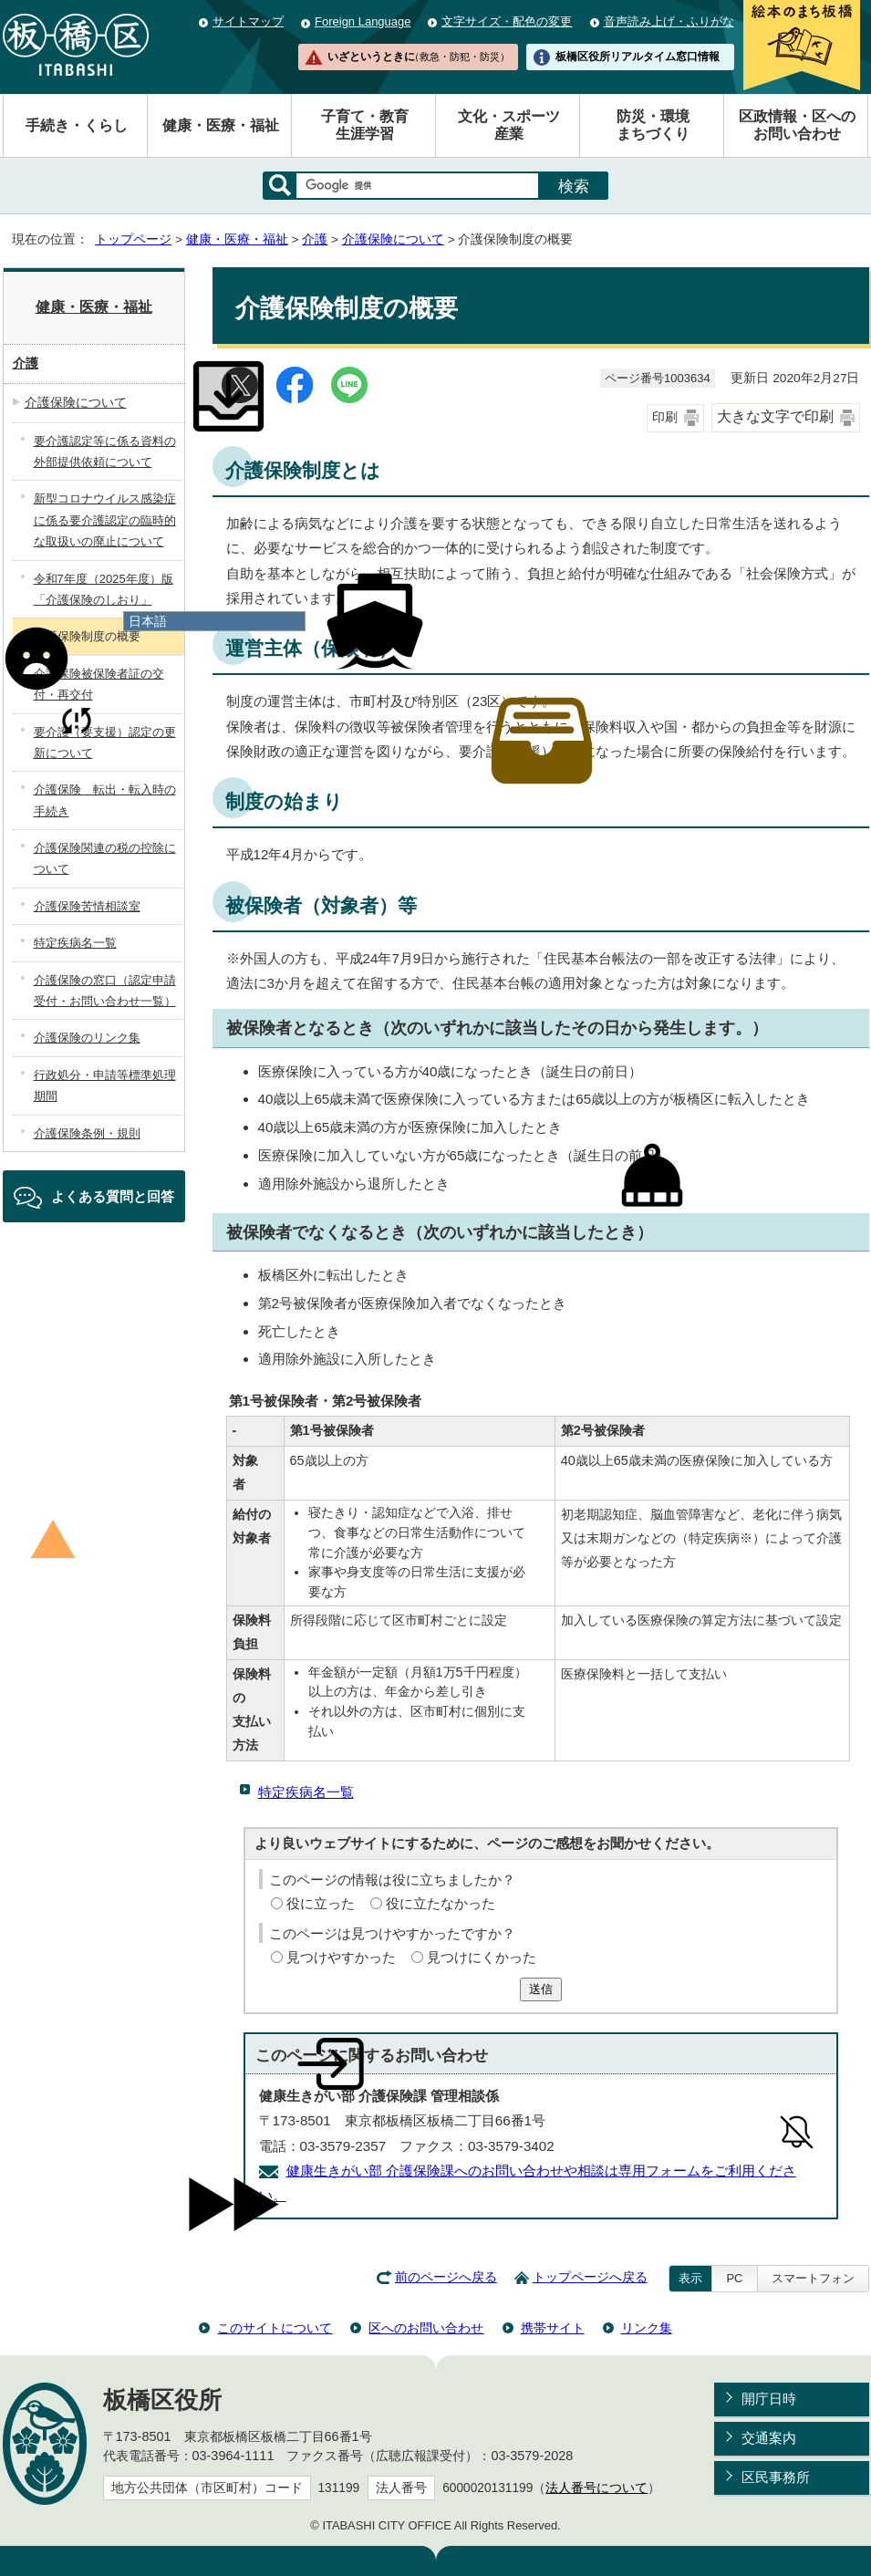 The height and width of the screenshot is (2576, 871). I want to click on log in to your account, so click(330, 2063).